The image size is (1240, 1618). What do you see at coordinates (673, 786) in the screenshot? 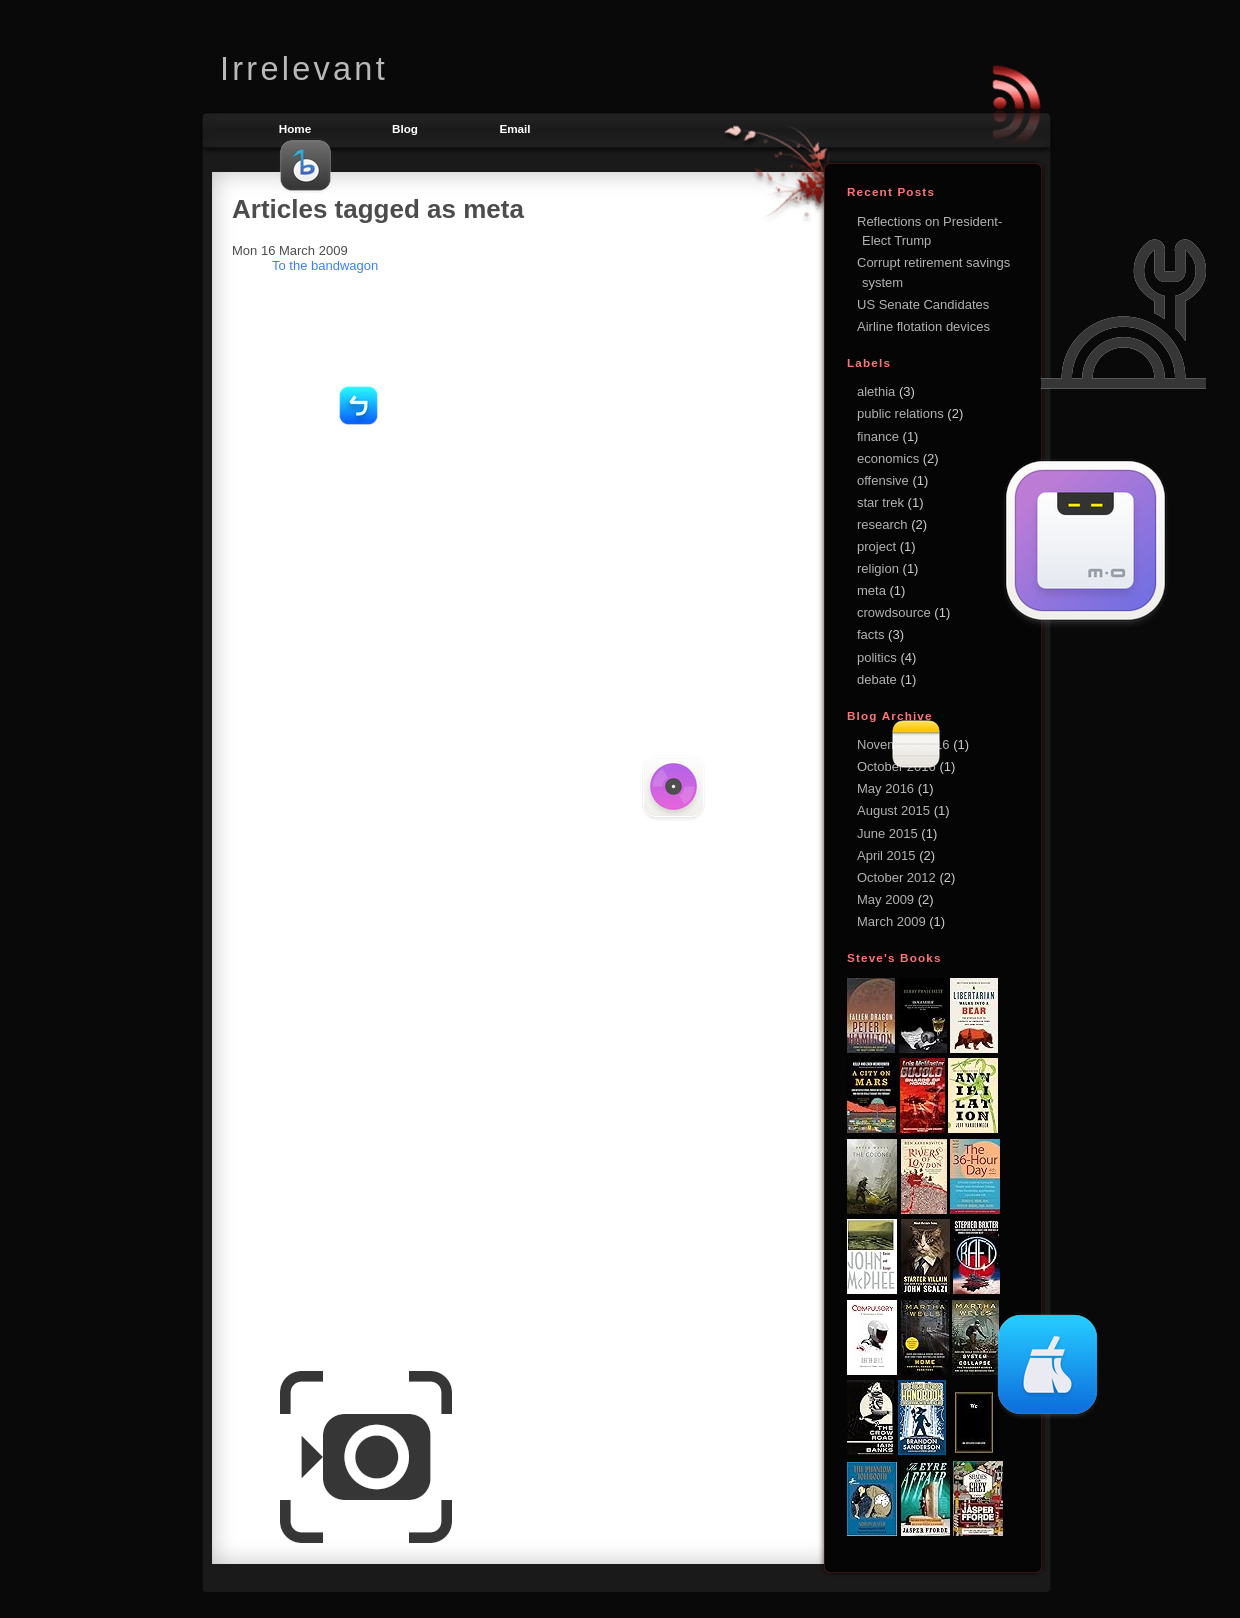
I see `open tauon music box app` at bounding box center [673, 786].